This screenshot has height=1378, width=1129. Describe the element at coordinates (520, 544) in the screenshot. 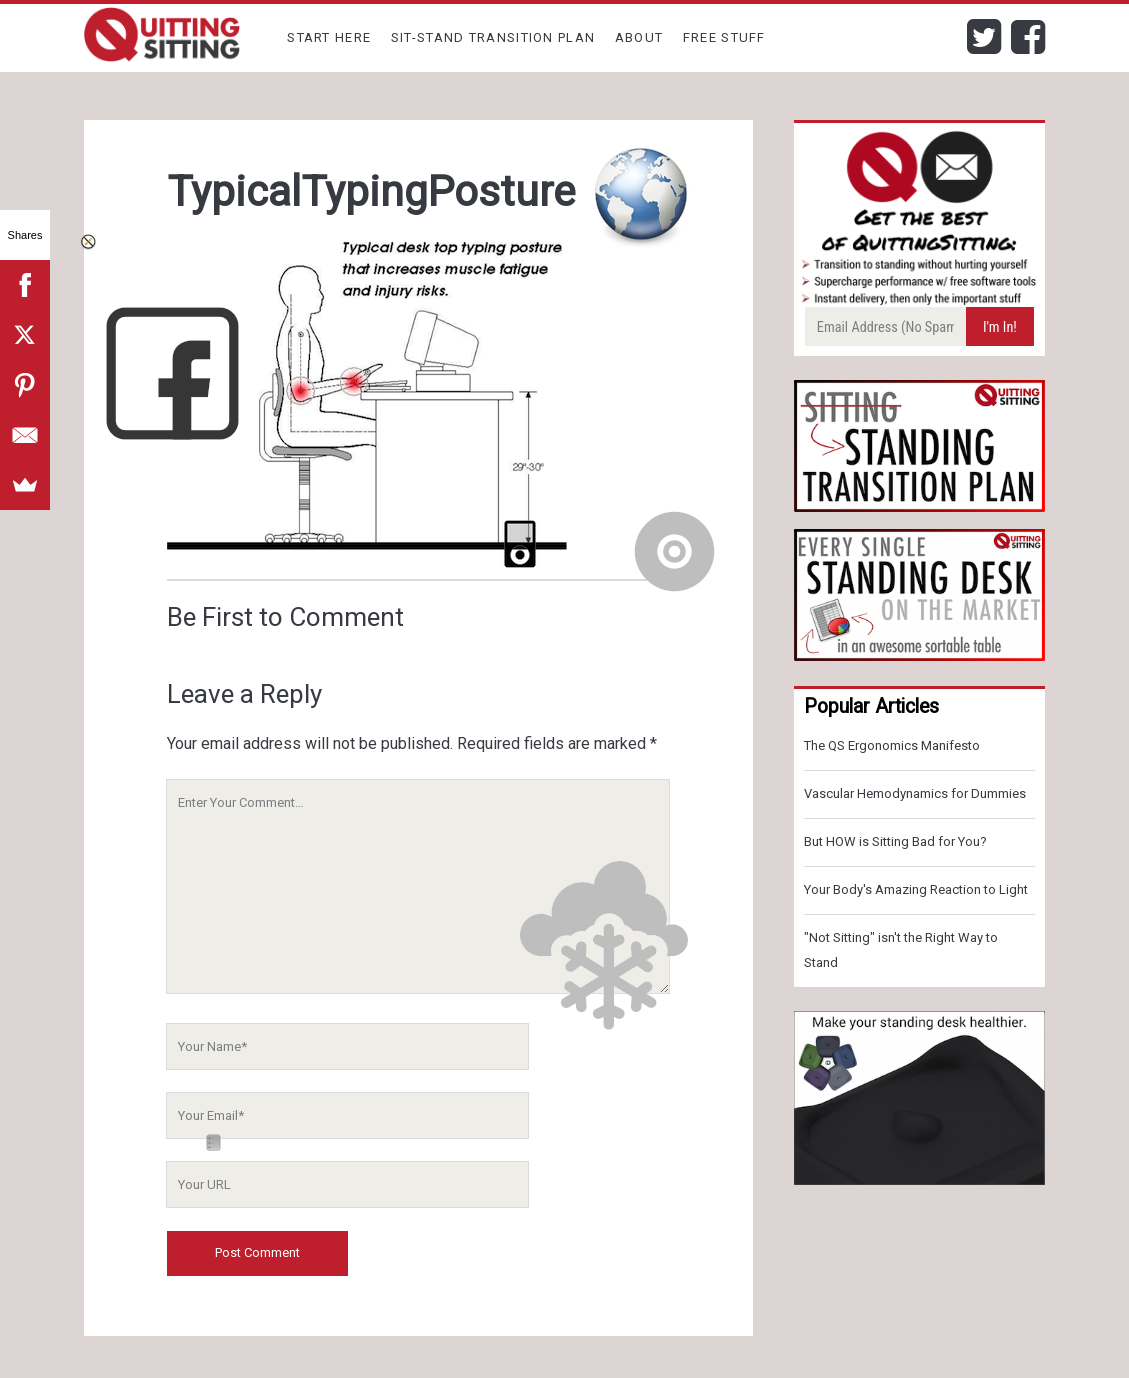

I see `access connected iPod Classic device` at that location.